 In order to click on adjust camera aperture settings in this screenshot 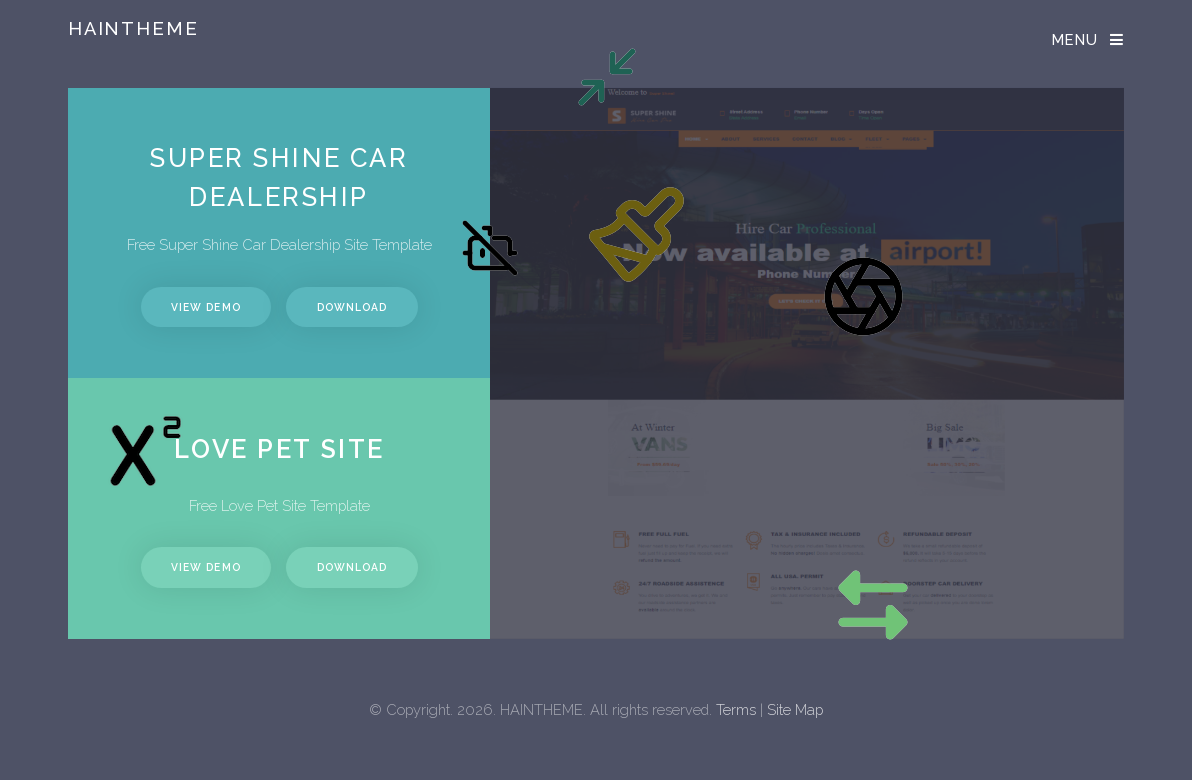, I will do `click(863, 296)`.